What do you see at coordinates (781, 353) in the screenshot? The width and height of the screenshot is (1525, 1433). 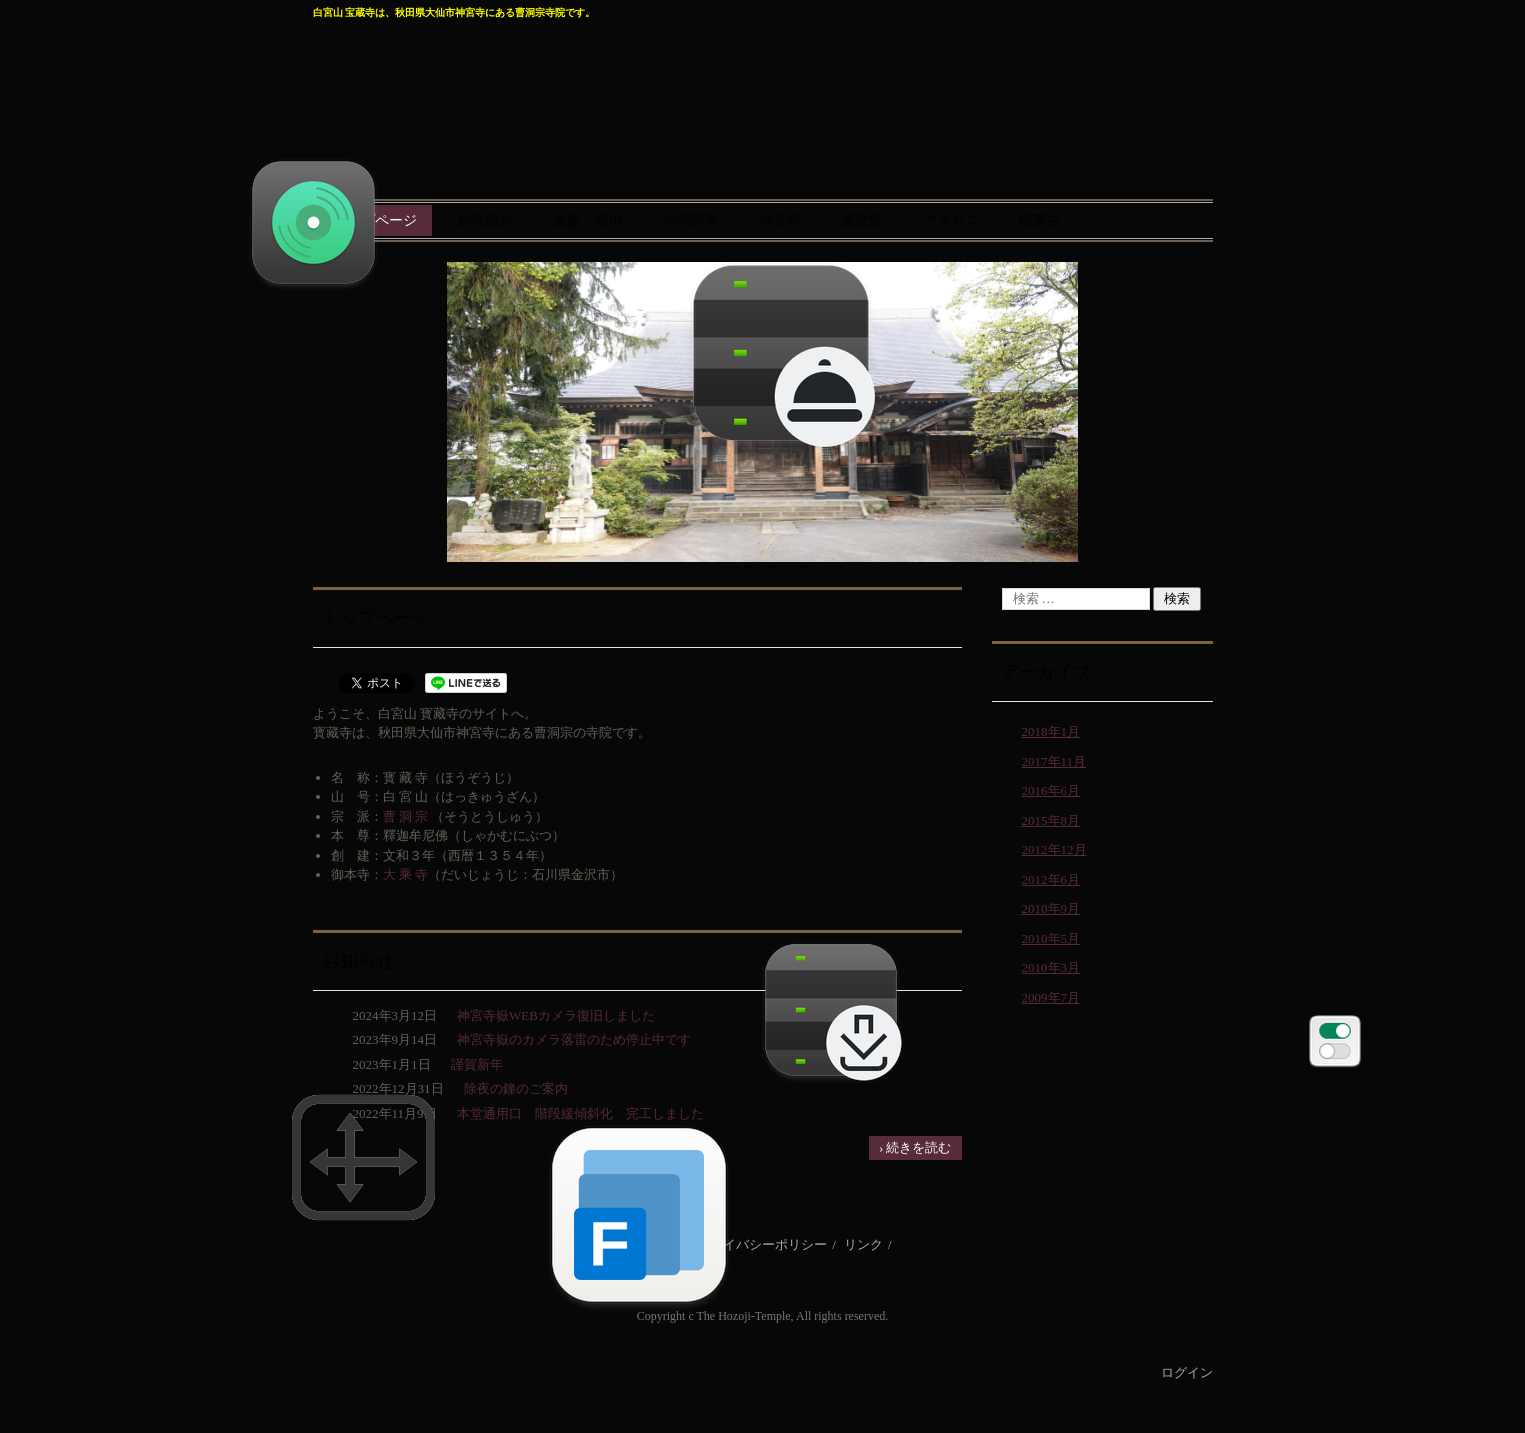 I see `configure network server discovery settings` at bounding box center [781, 353].